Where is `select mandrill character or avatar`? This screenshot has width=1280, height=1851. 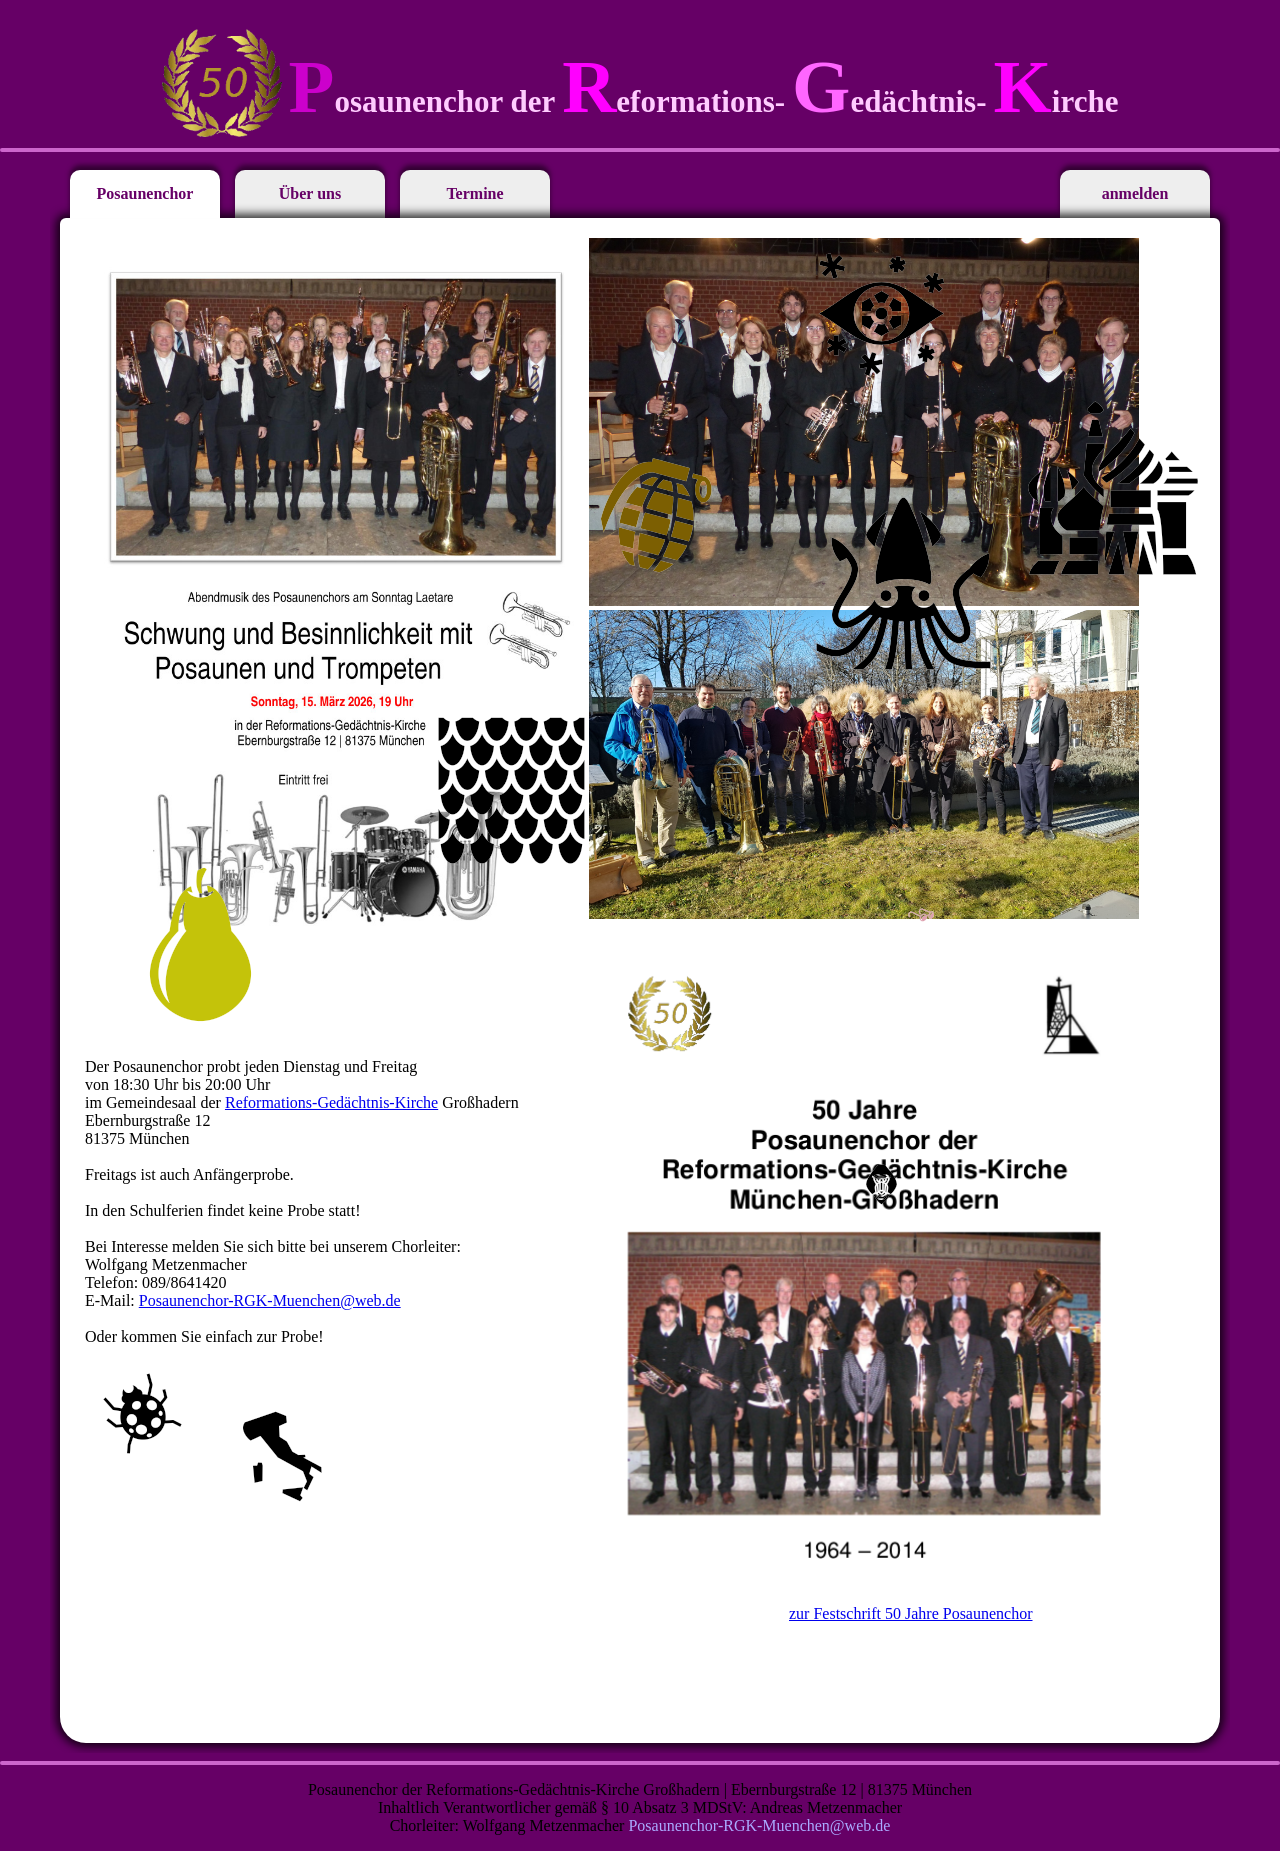
select mandrill character or avatar is located at coordinates (881, 1184).